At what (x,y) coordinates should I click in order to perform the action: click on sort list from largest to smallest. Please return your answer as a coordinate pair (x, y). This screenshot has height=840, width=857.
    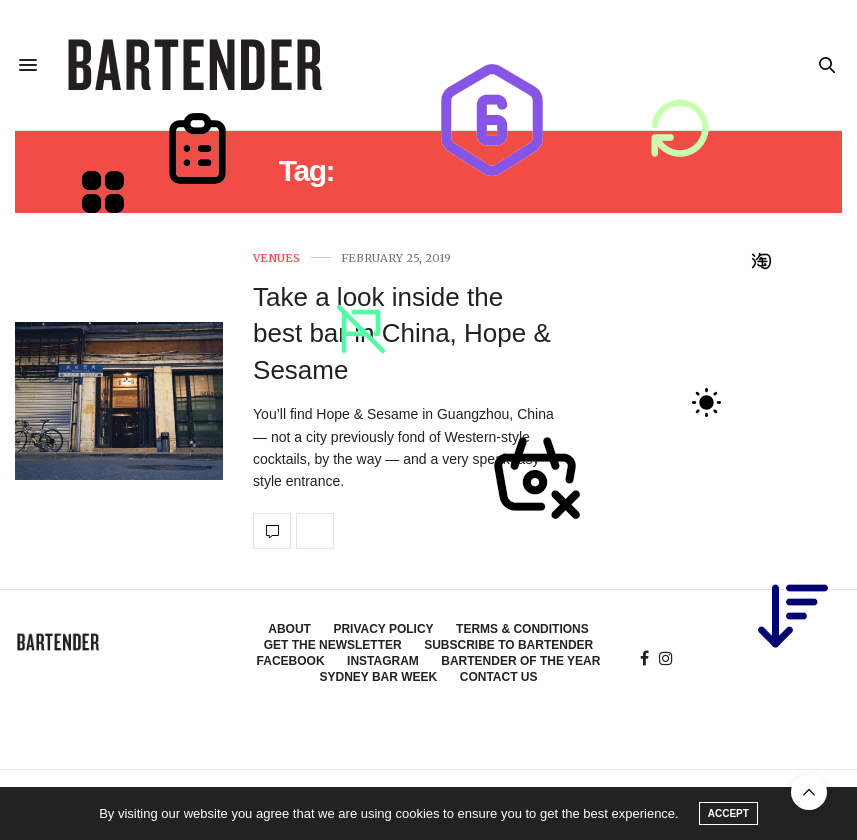
    Looking at the image, I should click on (793, 616).